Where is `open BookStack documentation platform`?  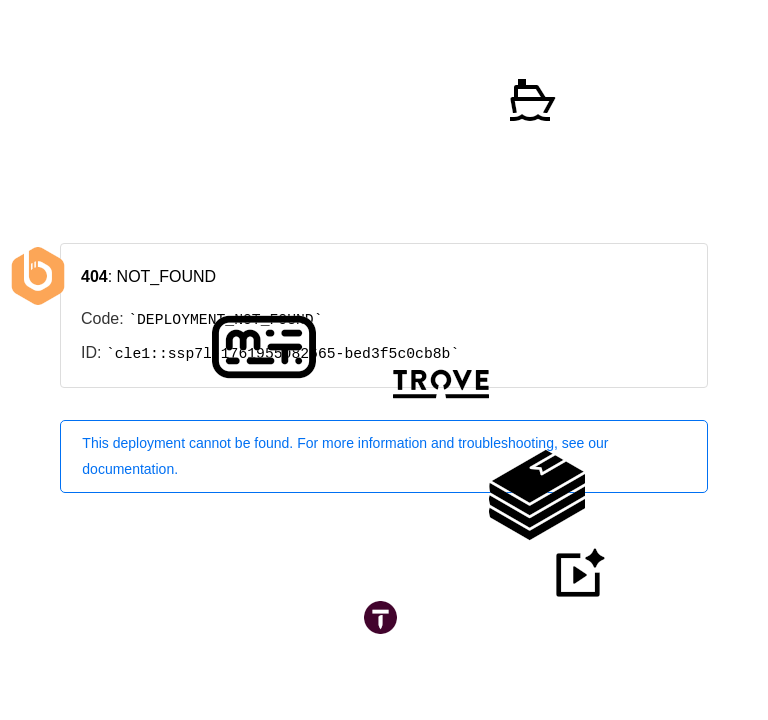
open BookStack documentation platform is located at coordinates (537, 495).